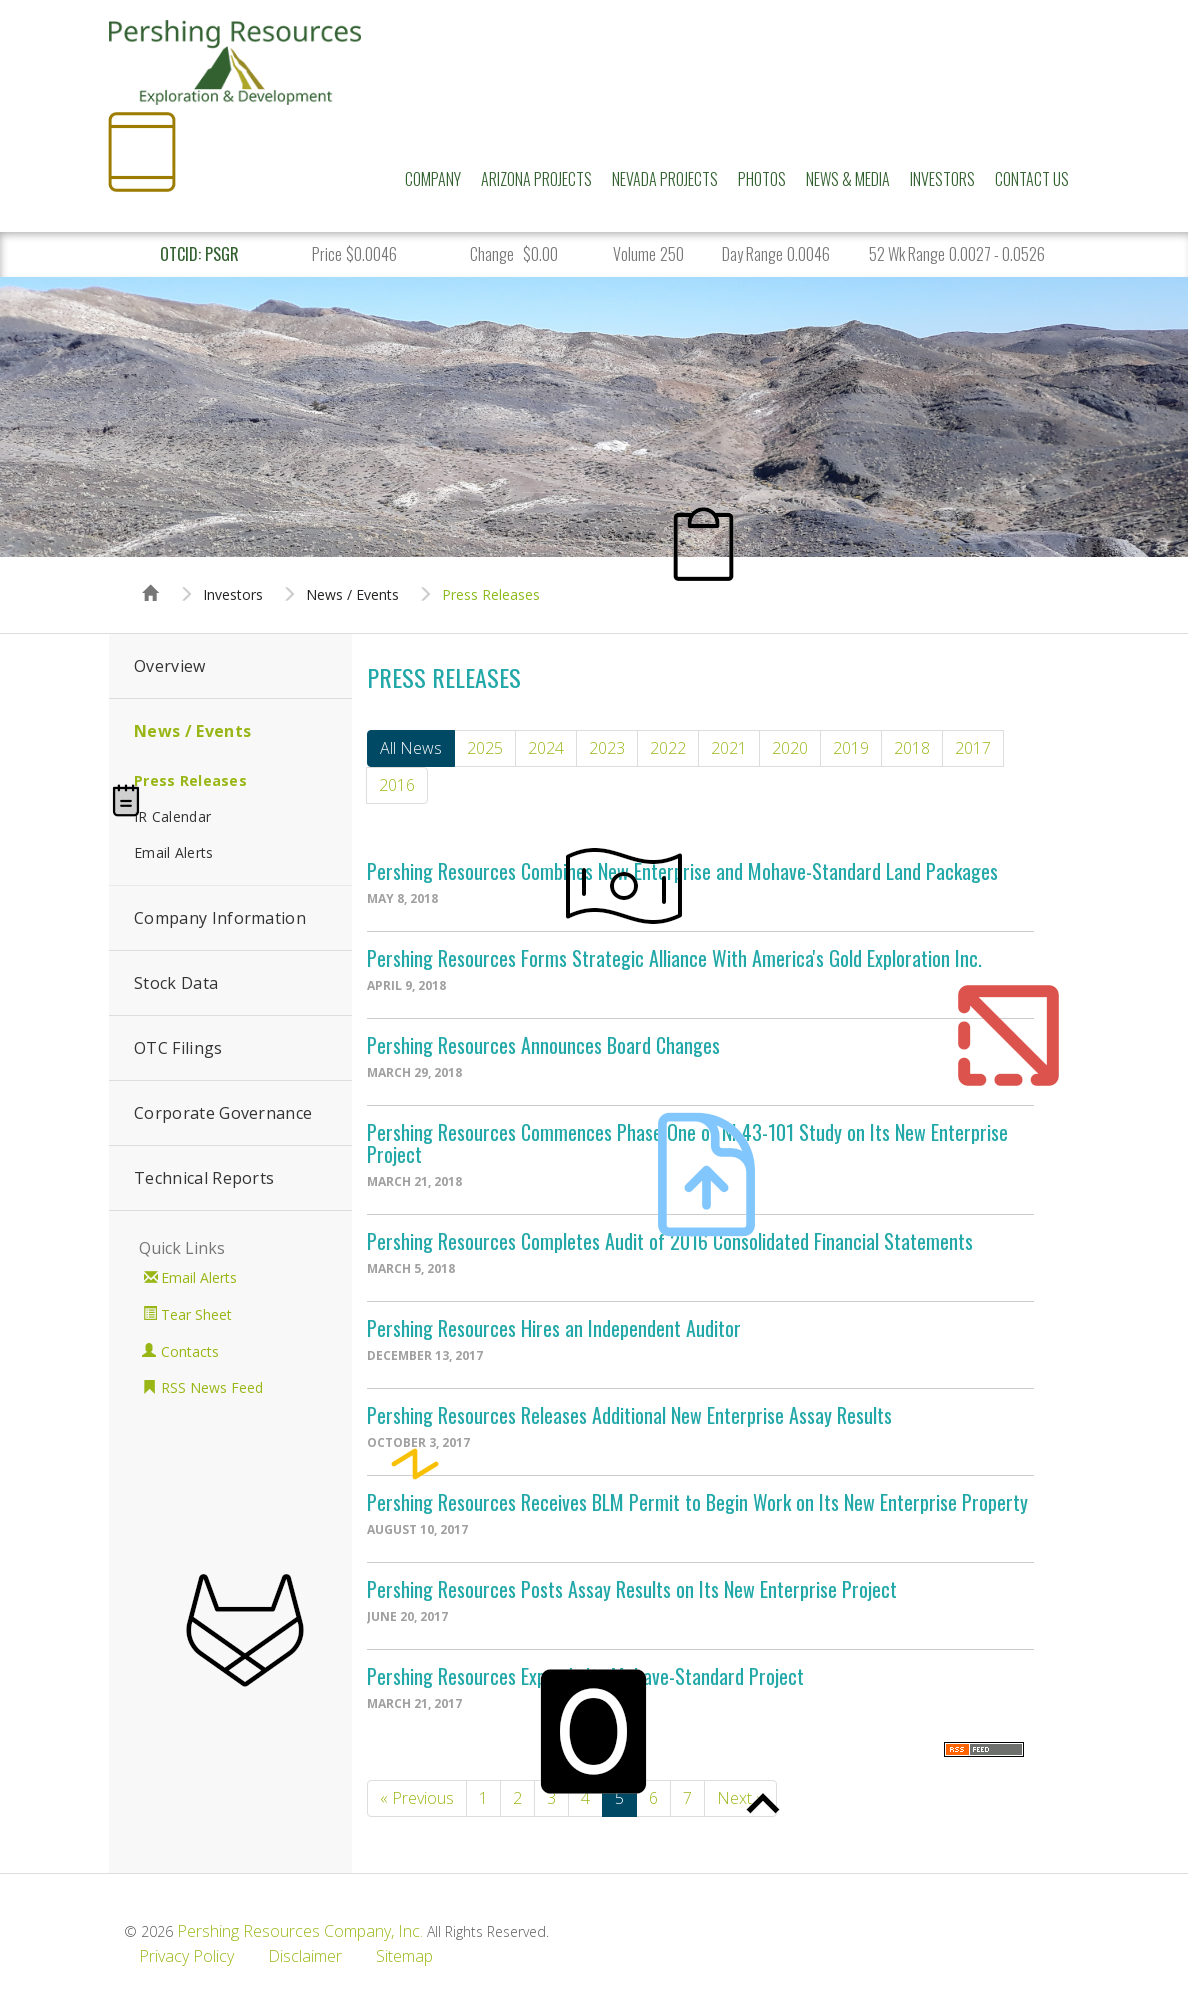 The image size is (1188, 2013). I want to click on upload a document or file, so click(706, 1174).